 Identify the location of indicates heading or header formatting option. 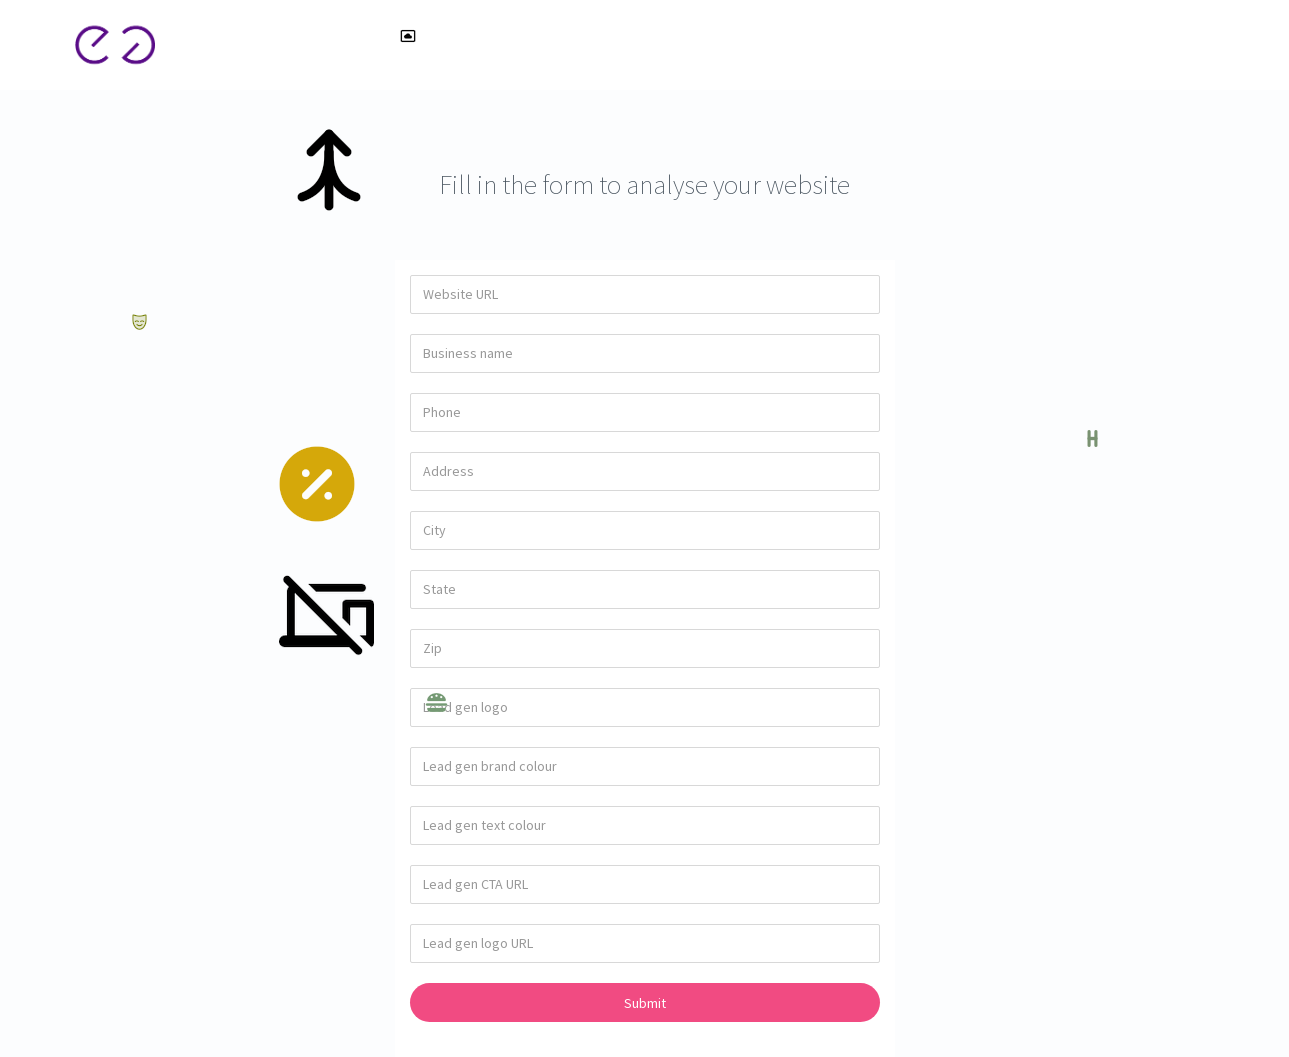
(1092, 438).